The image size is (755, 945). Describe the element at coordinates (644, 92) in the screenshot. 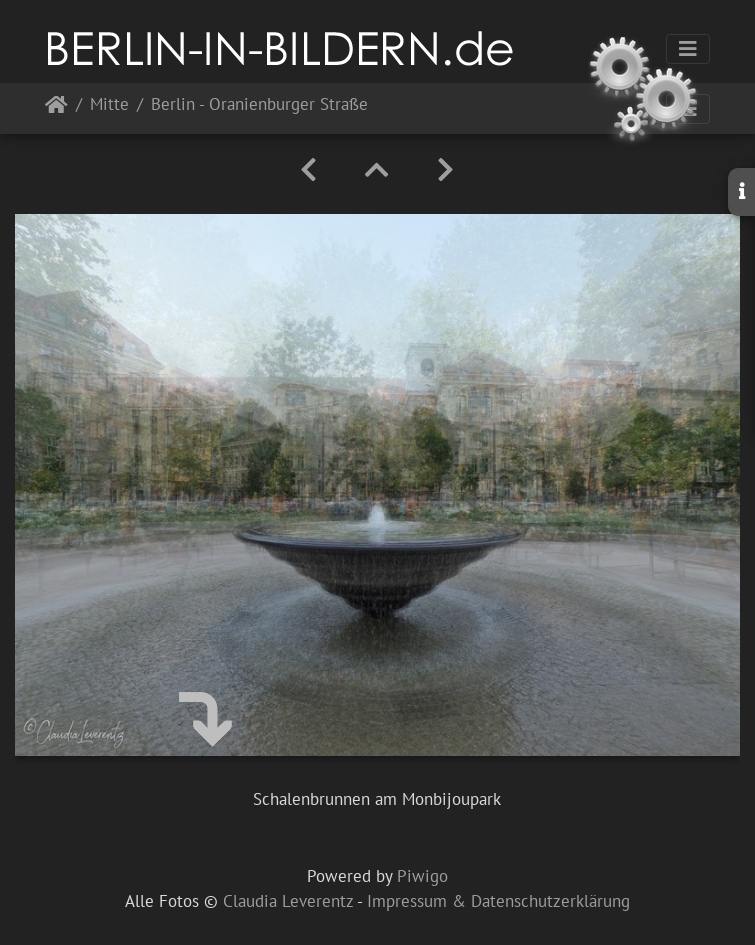

I see `run a system process or script` at that location.